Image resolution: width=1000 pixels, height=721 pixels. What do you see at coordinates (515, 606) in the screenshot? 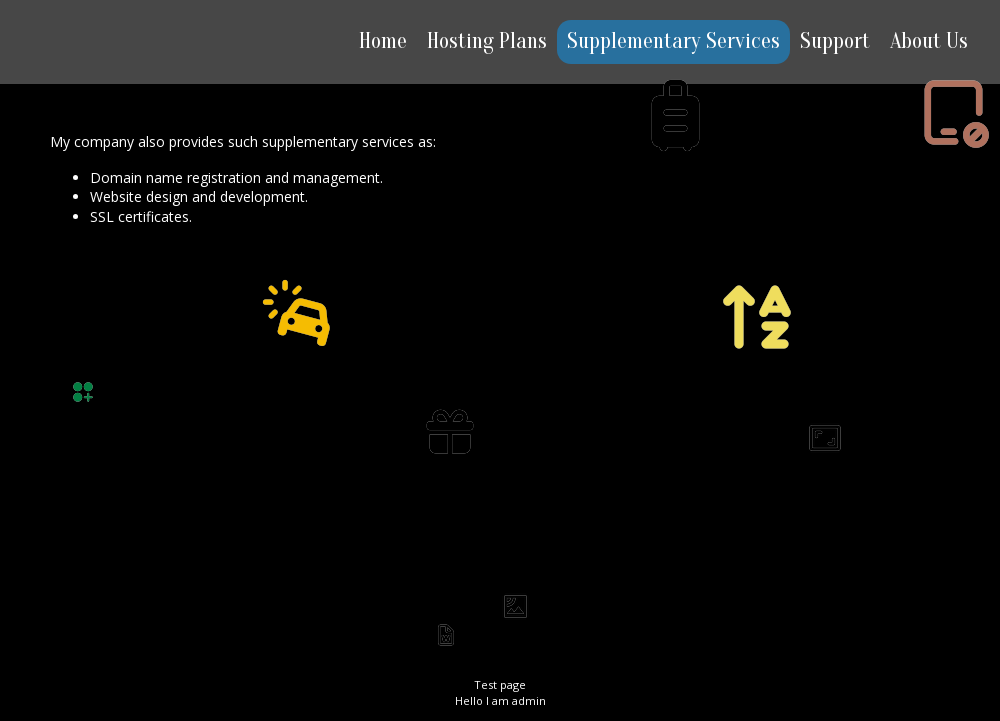
I see `switch to satellite map view` at bounding box center [515, 606].